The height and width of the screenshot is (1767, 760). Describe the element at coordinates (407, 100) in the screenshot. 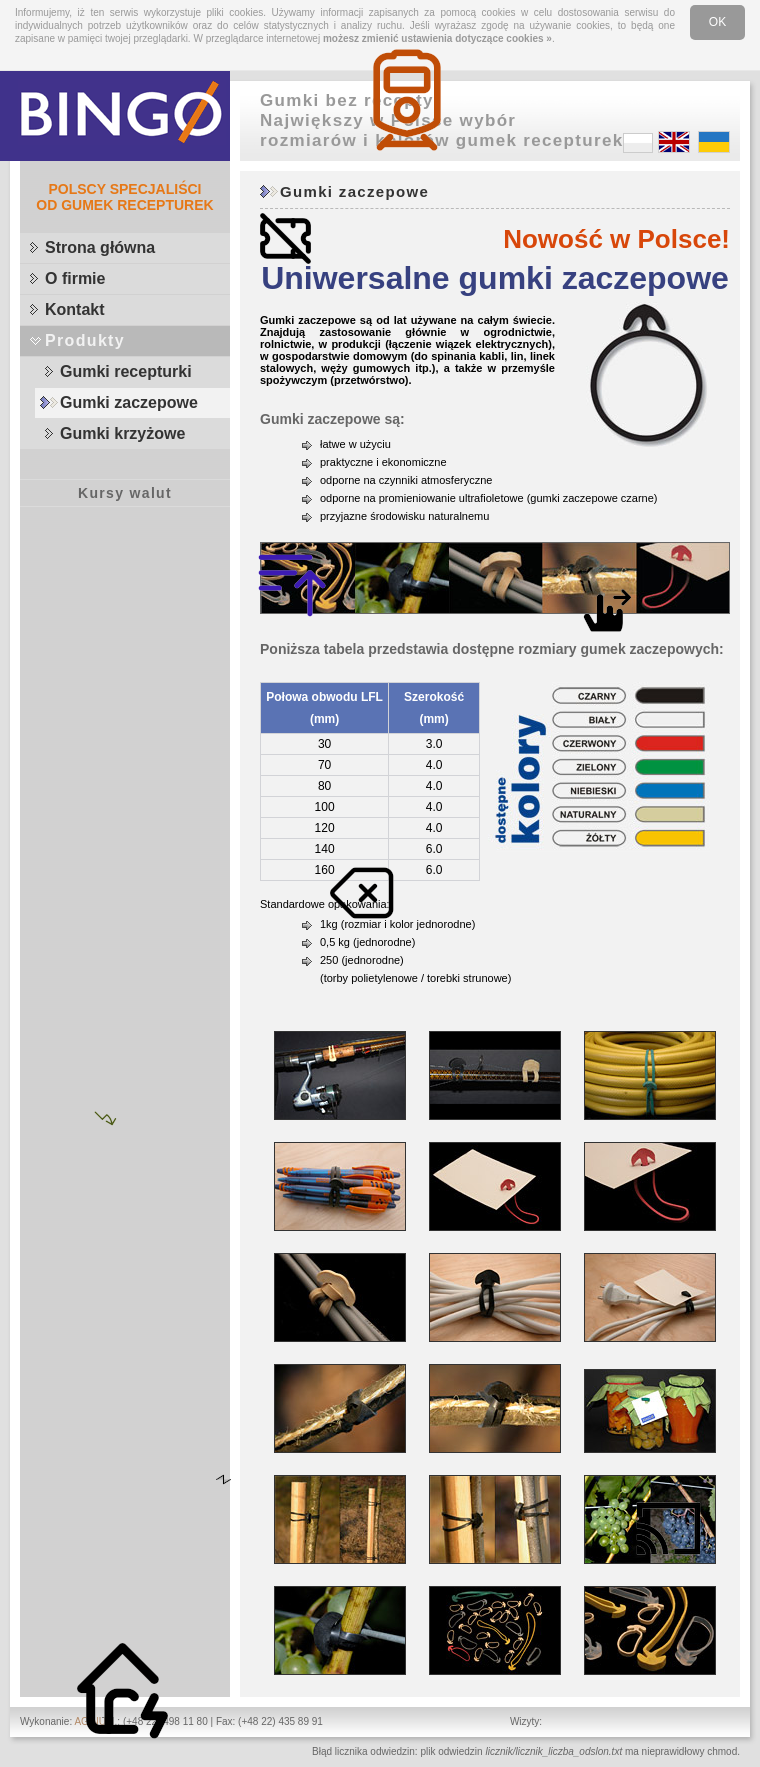

I see `view train schedules or routes` at that location.